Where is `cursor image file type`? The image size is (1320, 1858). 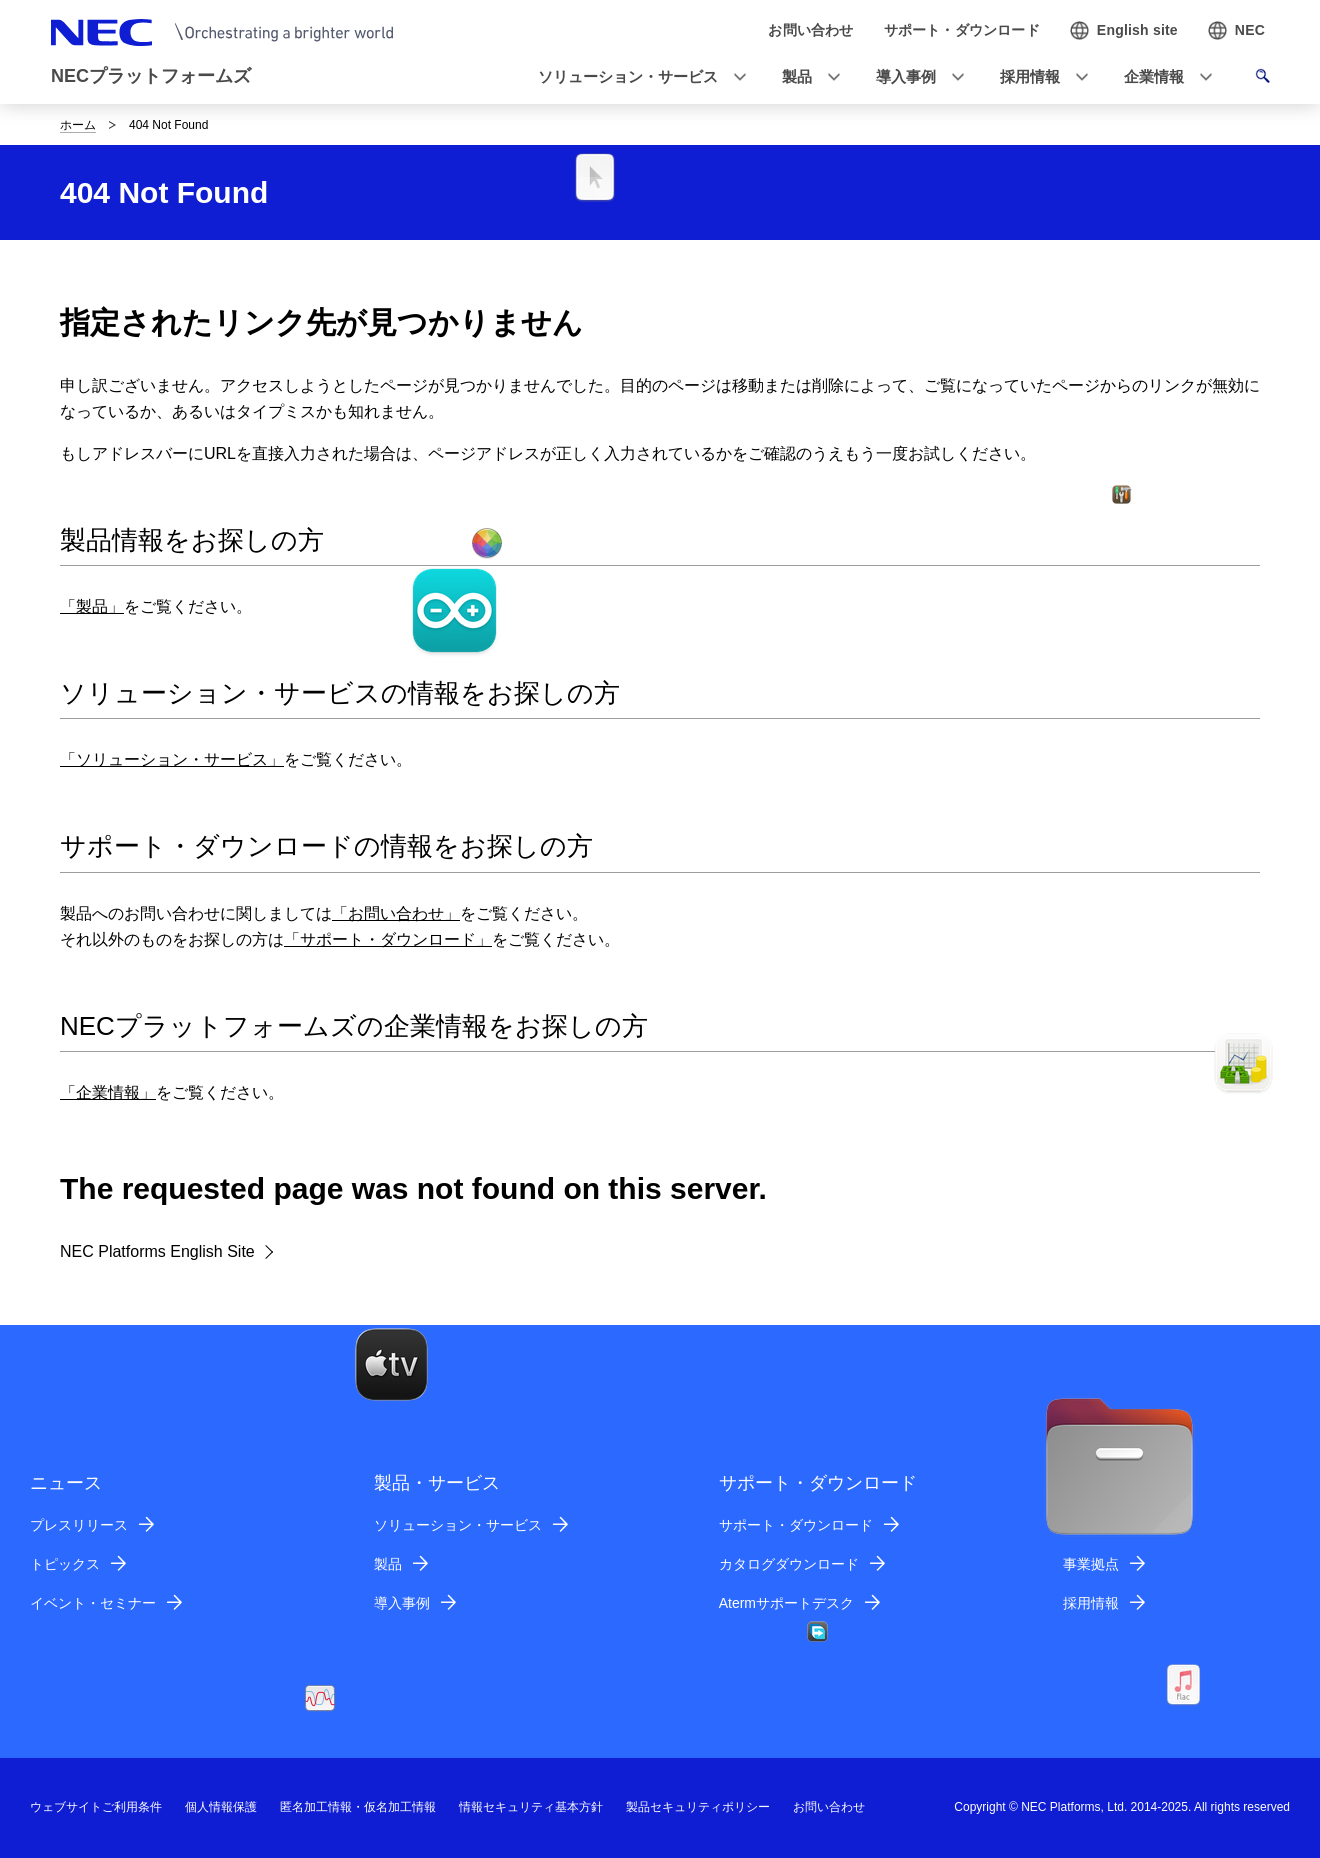 cursor image file type is located at coordinates (595, 177).